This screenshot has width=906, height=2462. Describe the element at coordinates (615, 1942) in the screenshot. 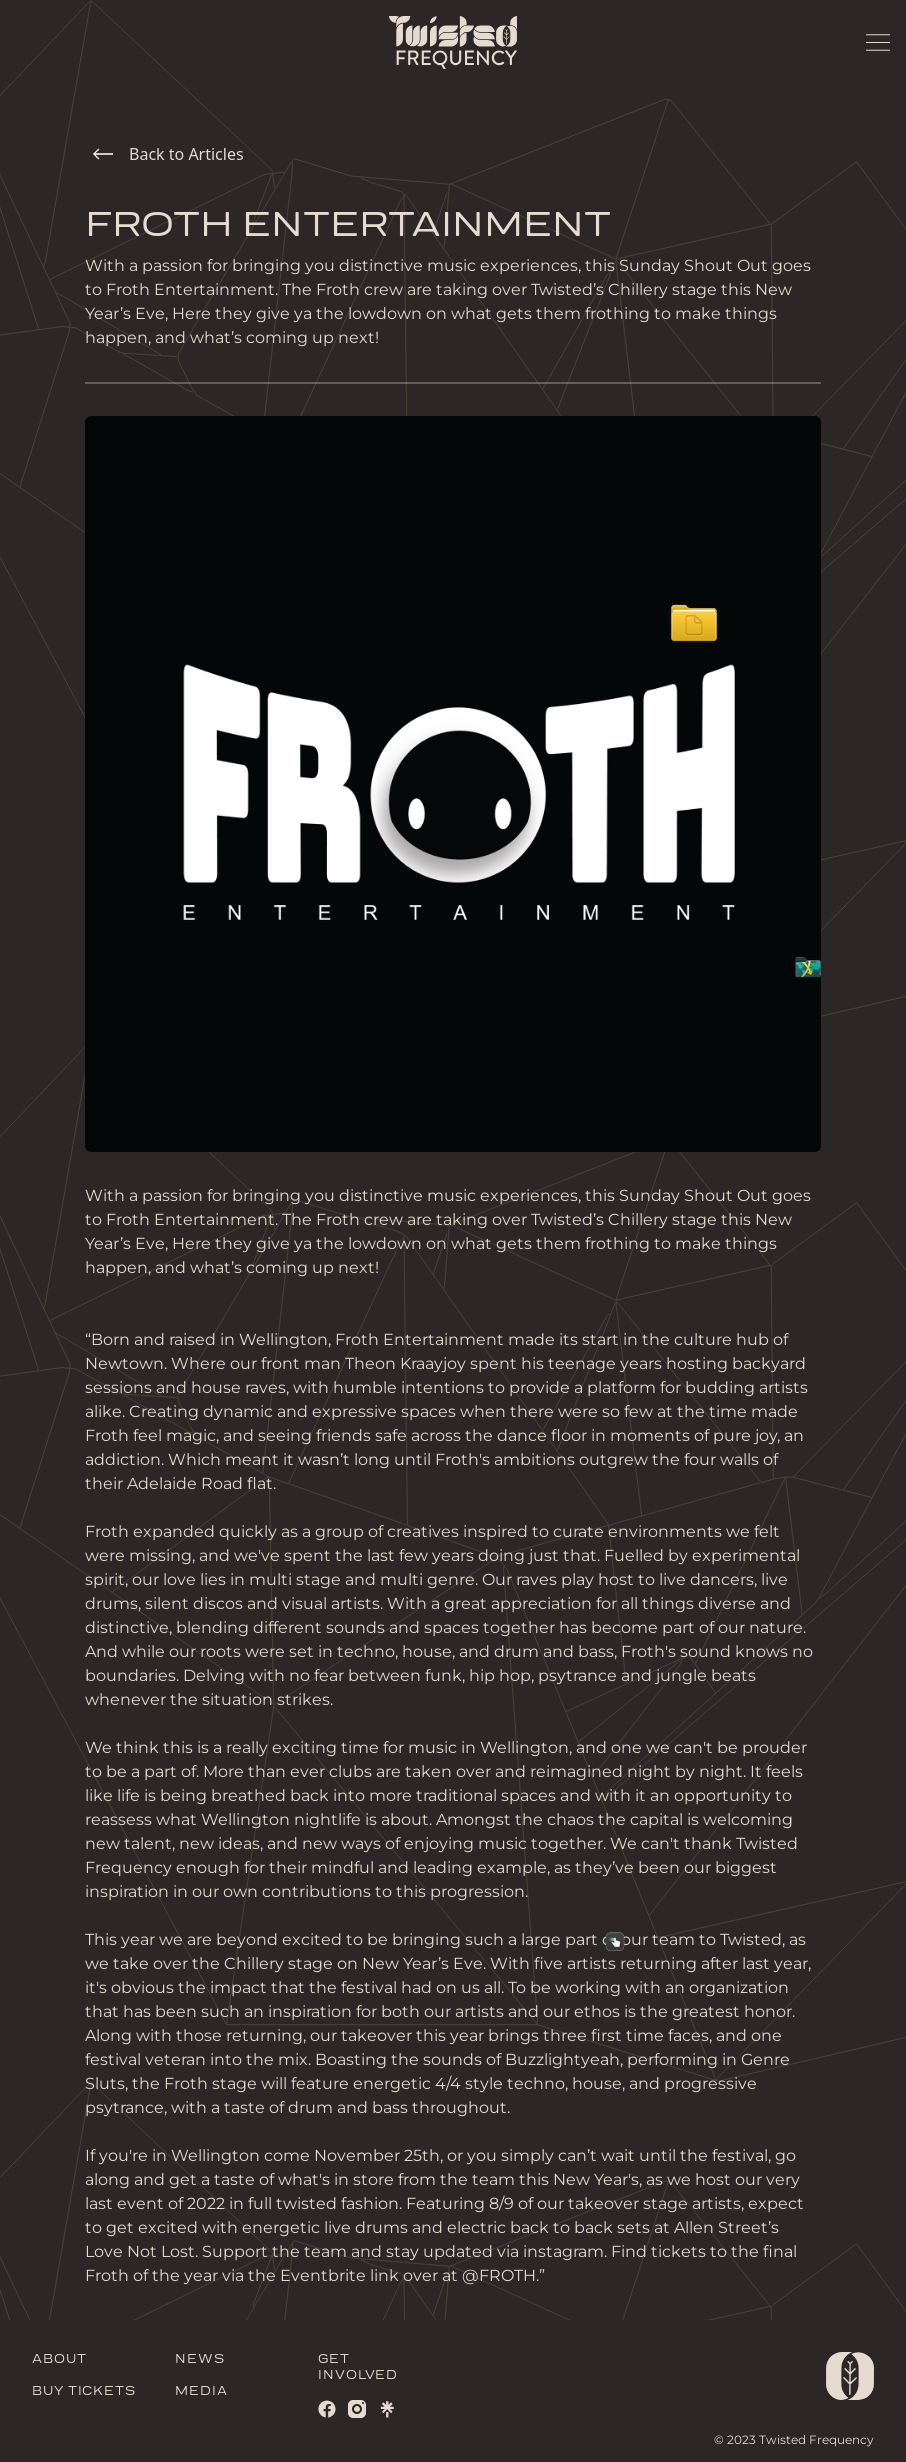

I see `open trackpad or touch gesture settings` at that location.